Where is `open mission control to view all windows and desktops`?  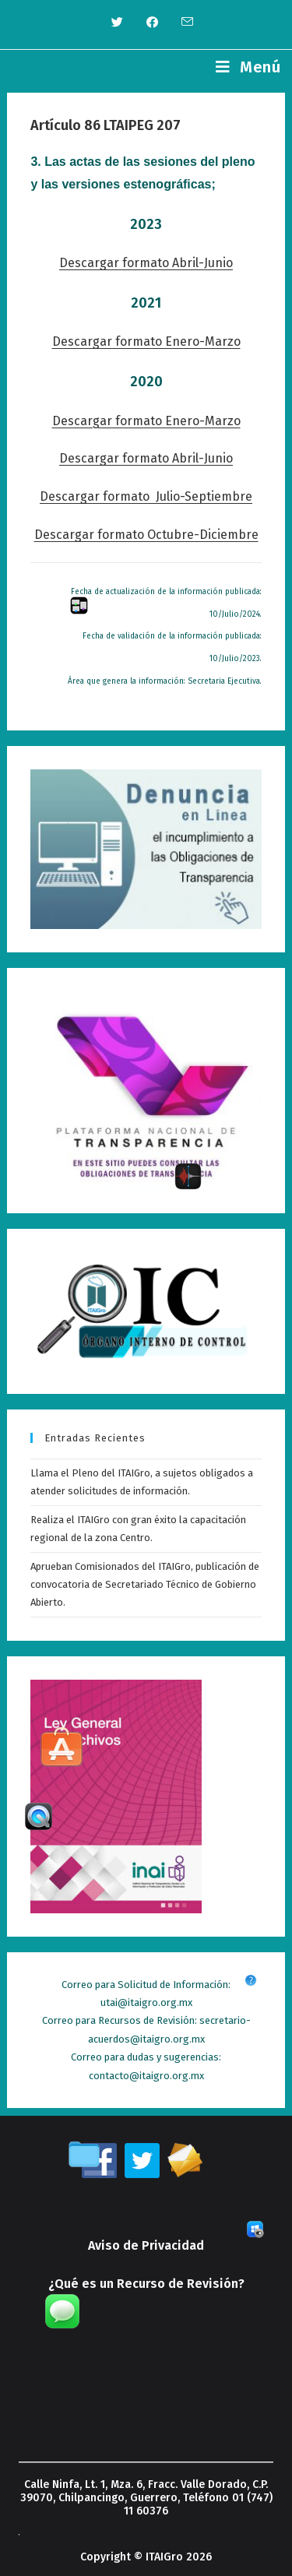 open mission control to view all windows and desktops is located at coordinates (79, 605).